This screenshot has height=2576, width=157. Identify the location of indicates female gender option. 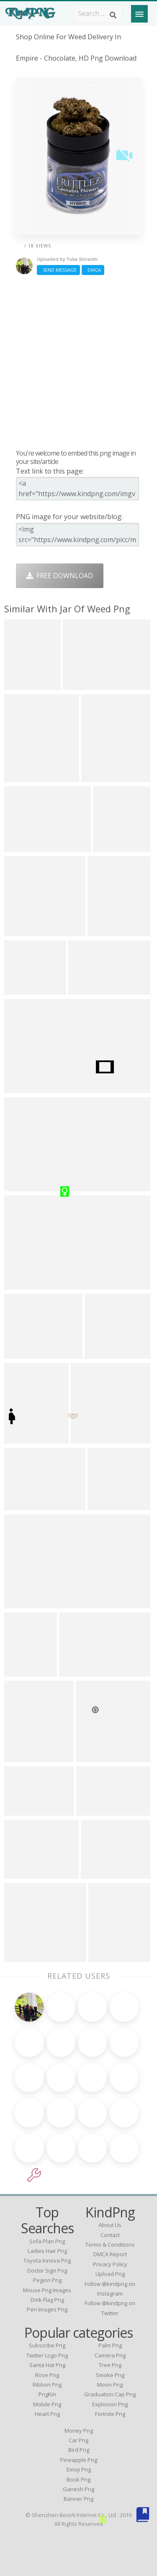
(64, 1191).